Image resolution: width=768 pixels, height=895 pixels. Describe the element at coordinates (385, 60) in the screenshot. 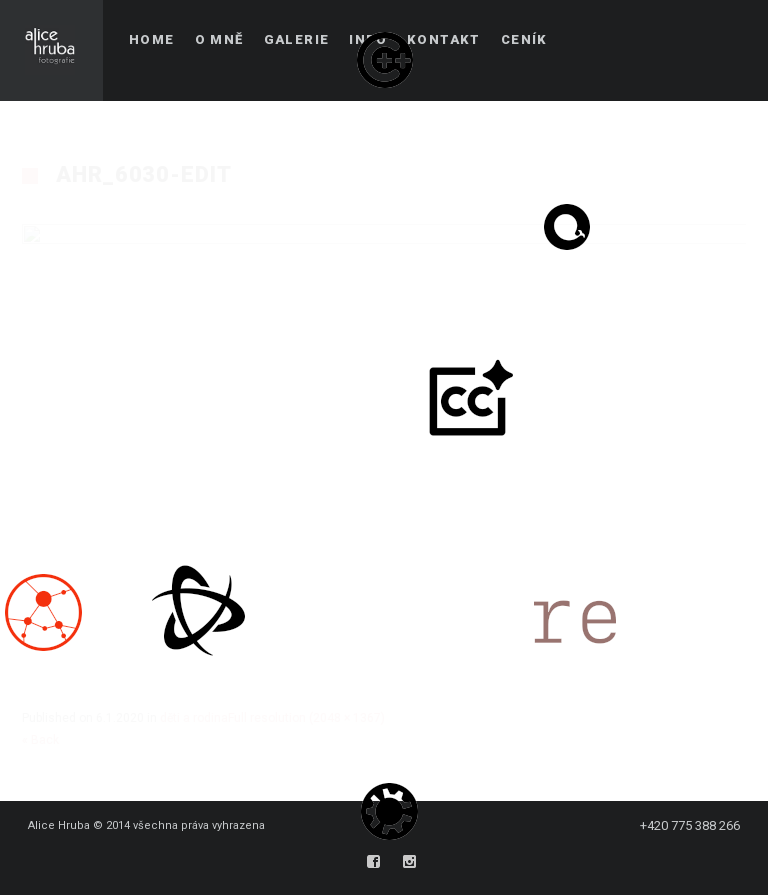

I see `c++ builder IDE logo` at that location.